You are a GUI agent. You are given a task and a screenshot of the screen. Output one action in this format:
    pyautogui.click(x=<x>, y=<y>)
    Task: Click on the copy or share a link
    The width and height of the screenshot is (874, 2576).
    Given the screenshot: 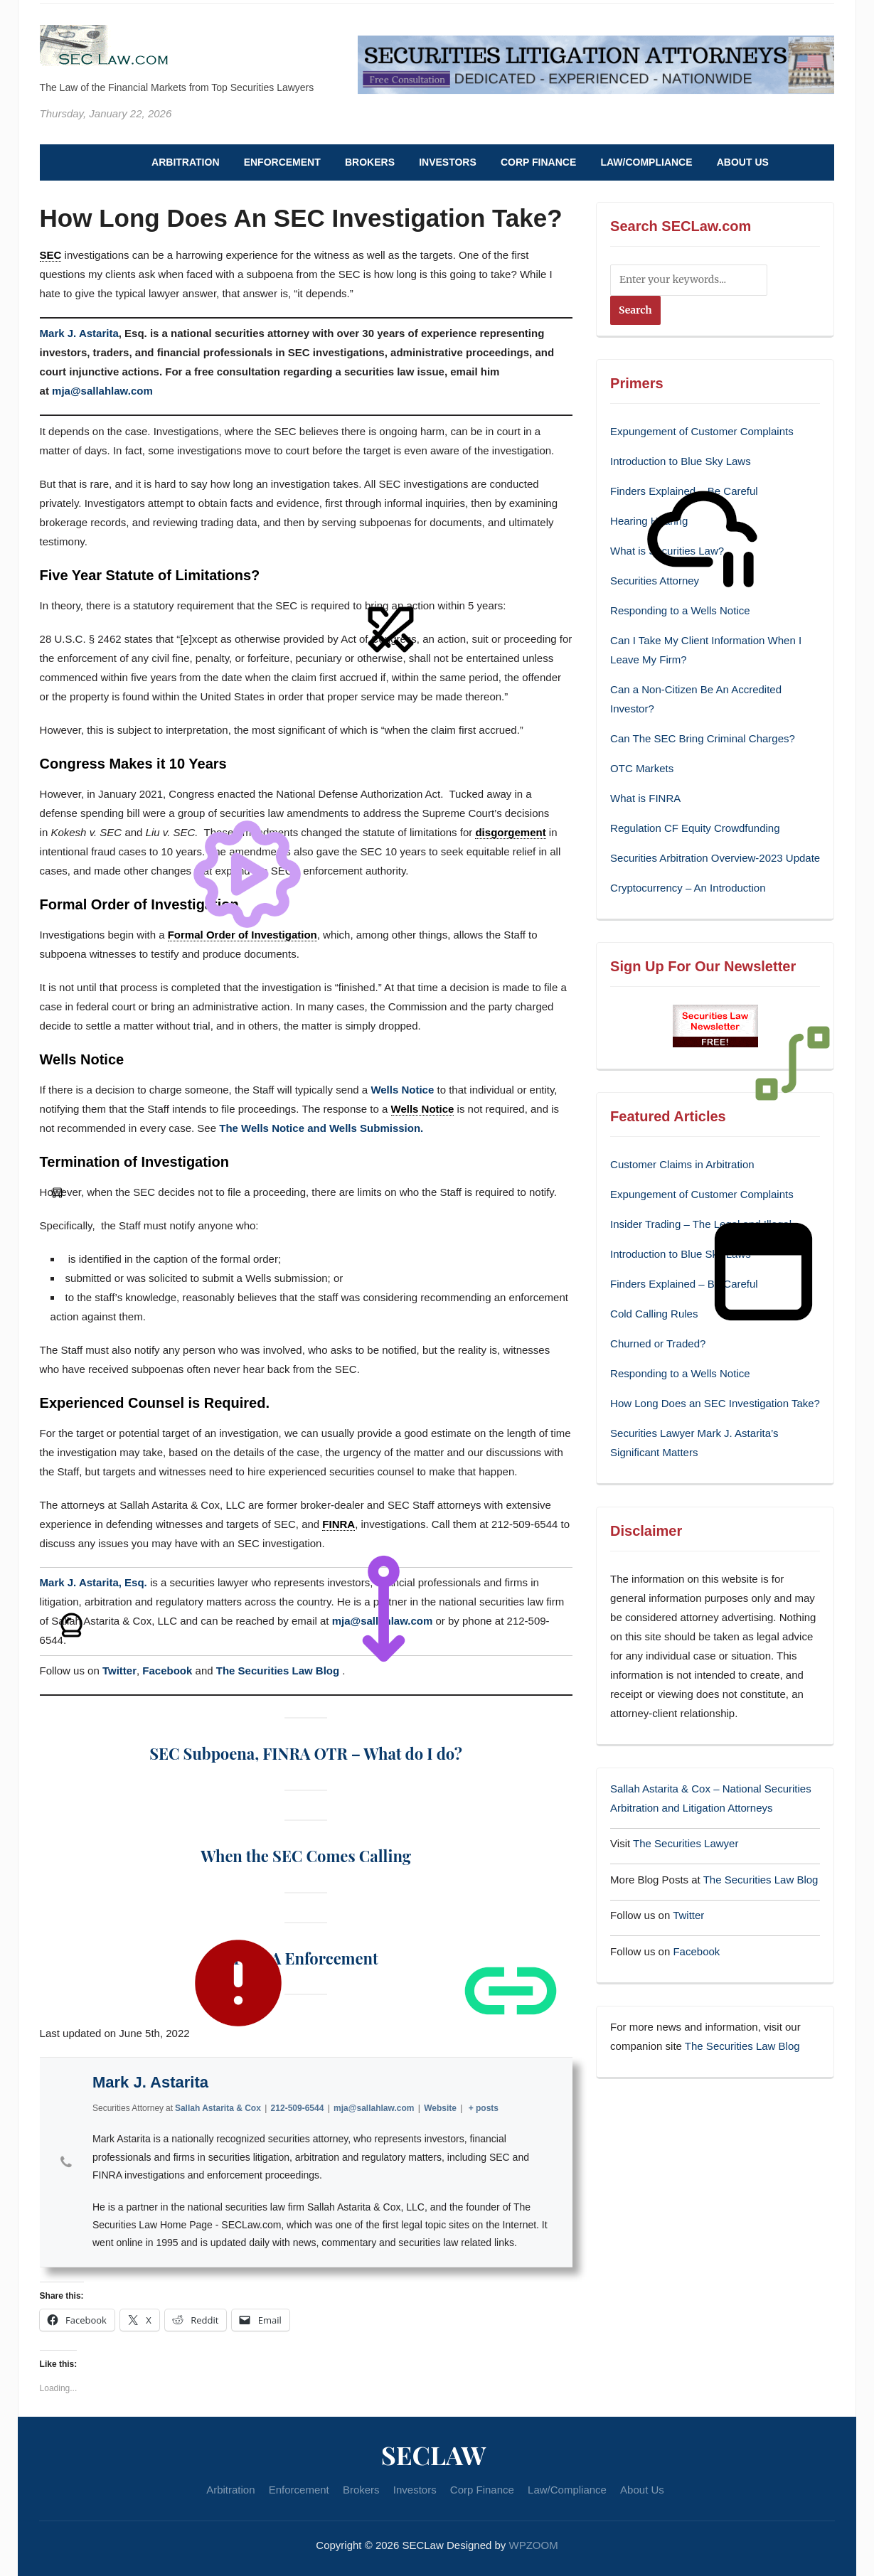 What is the action you would take?
    pyautogui.click(x=511, y=1991)
    